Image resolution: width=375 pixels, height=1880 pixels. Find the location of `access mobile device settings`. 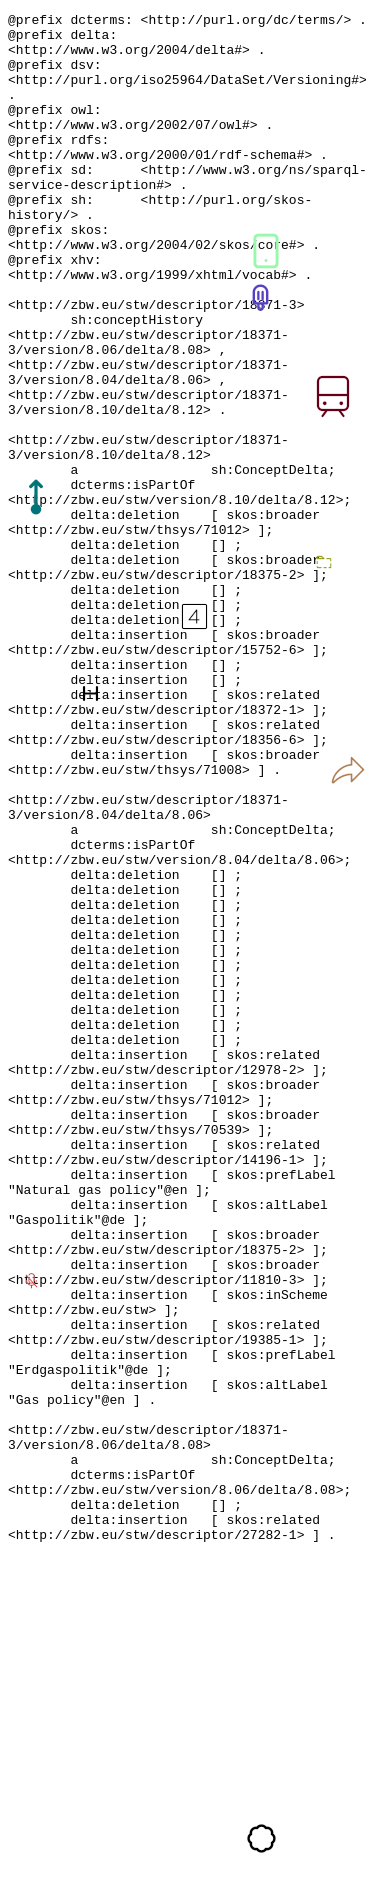

access mobile device settings is located at coordinates (266, 251).